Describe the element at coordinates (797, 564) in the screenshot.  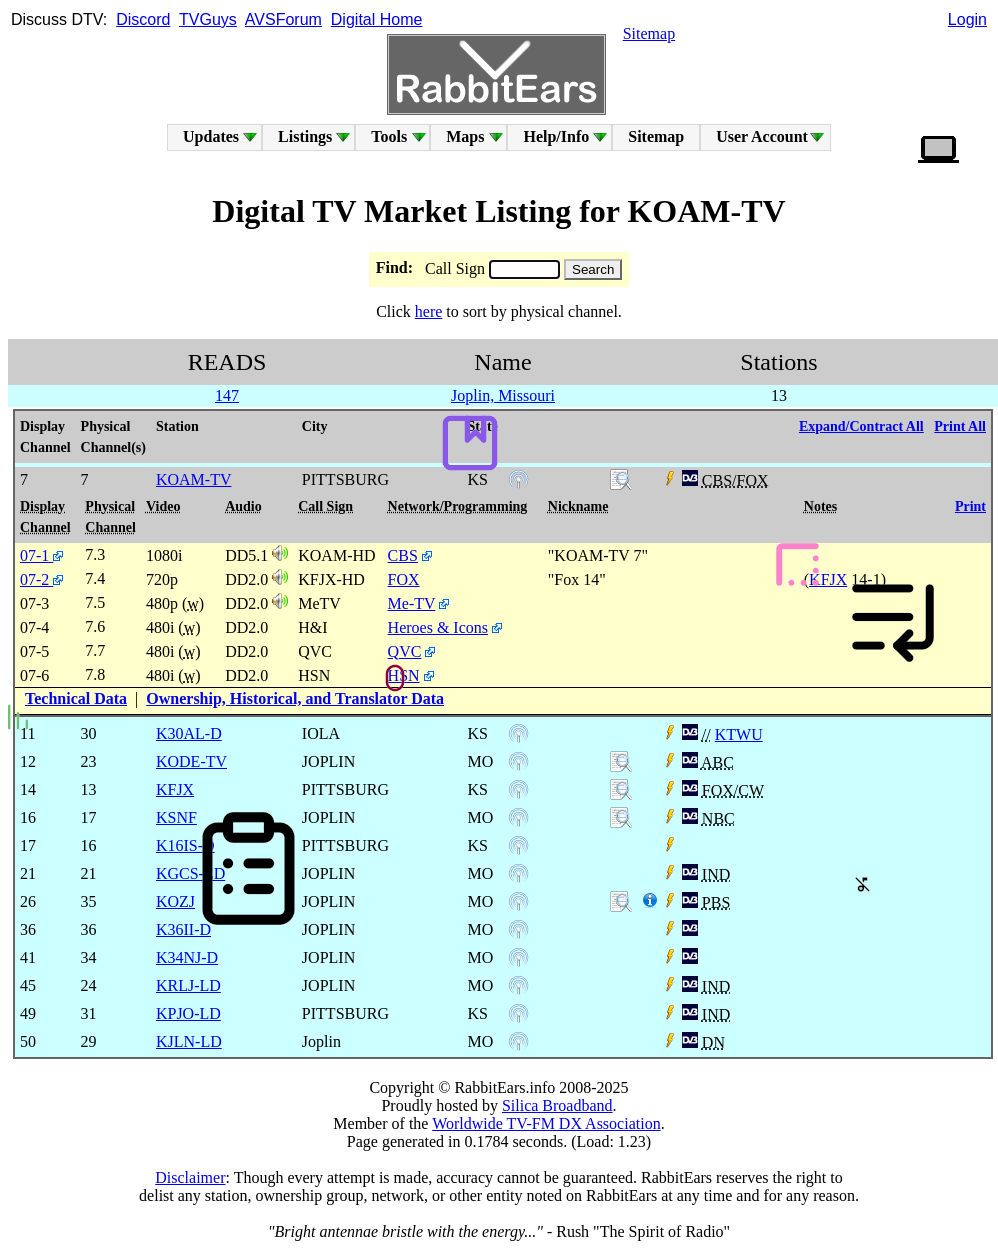
I see `select border style for an element` at that location.